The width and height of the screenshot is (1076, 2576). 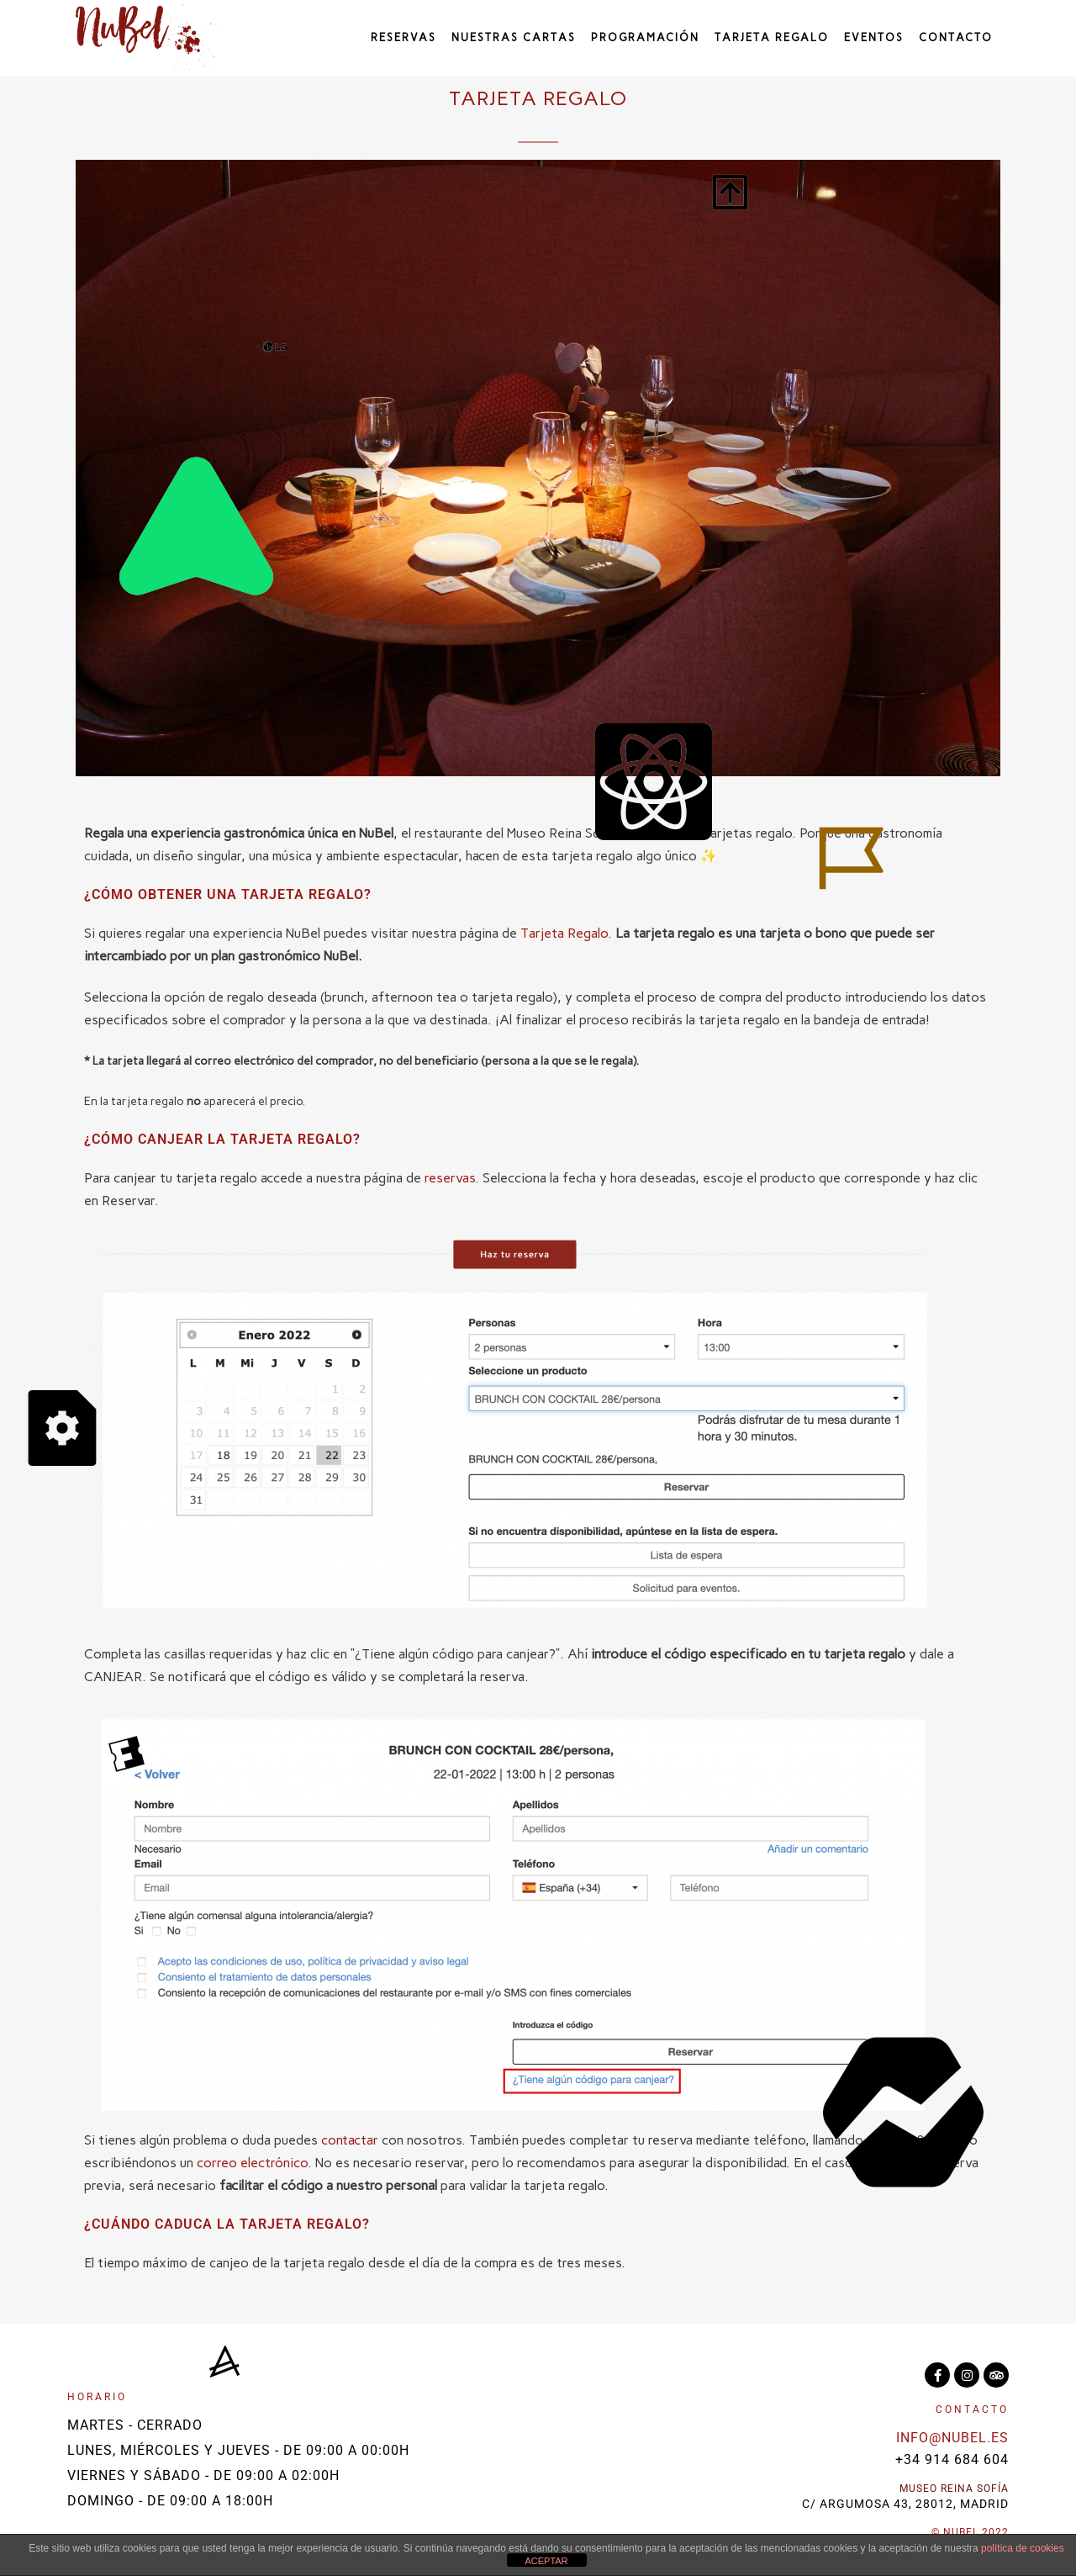 I want to click on upload a file or content, so click(x=730, y=192).